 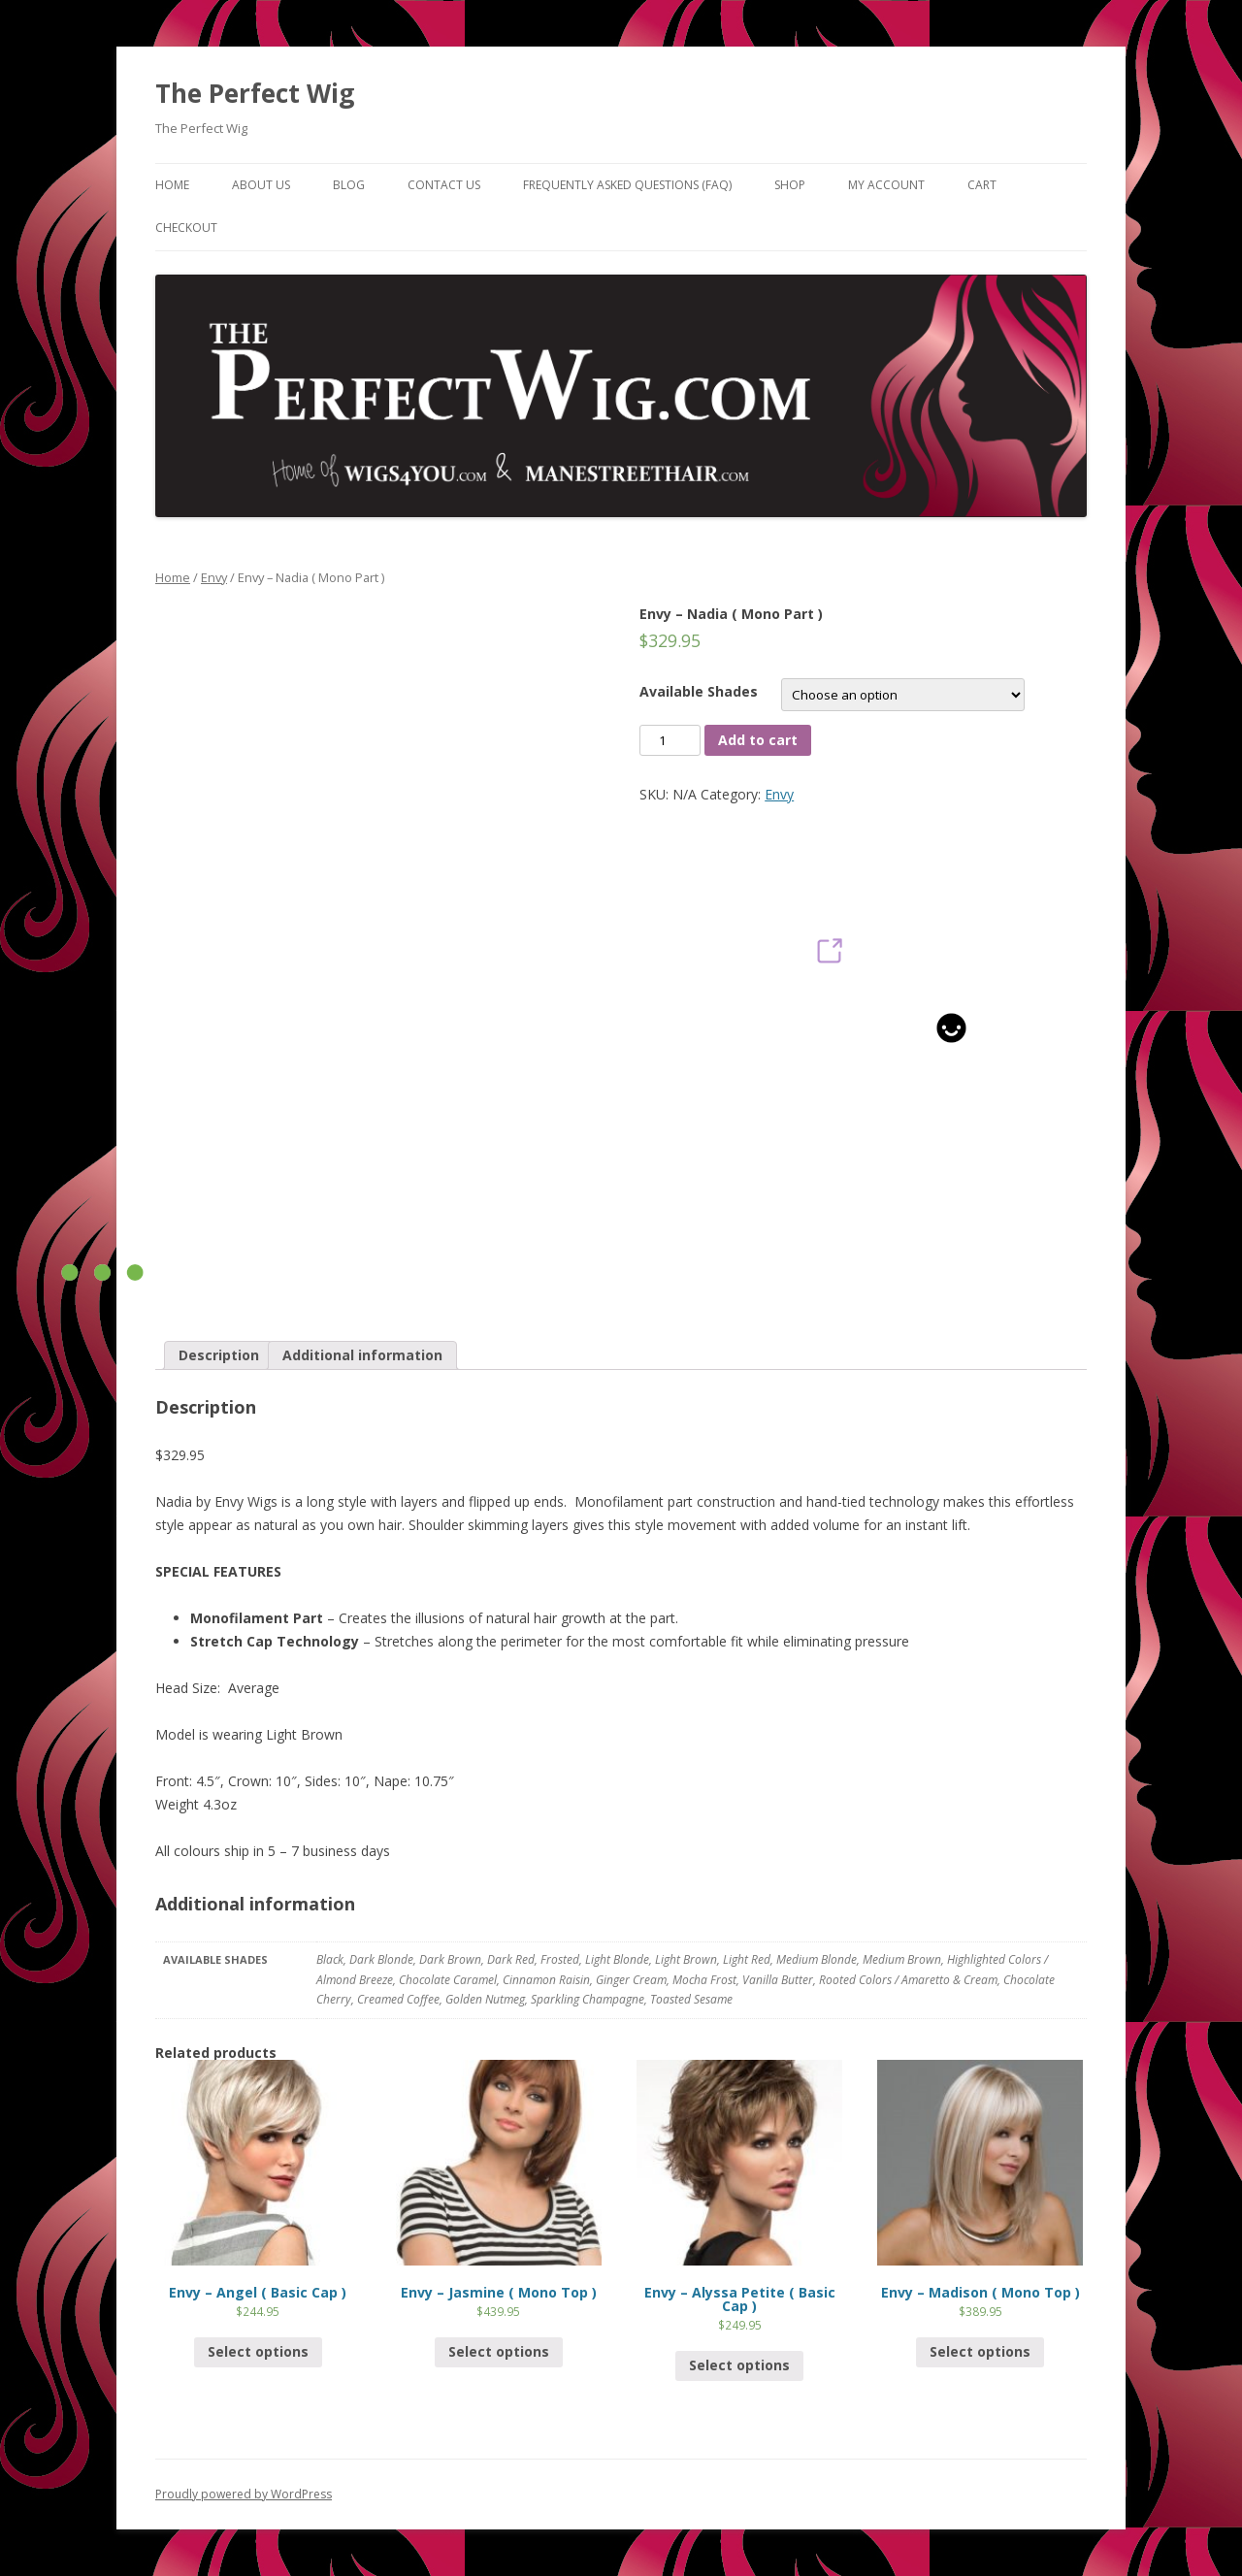 I want to click on open emoji picker, so click(x=951, y=1027).